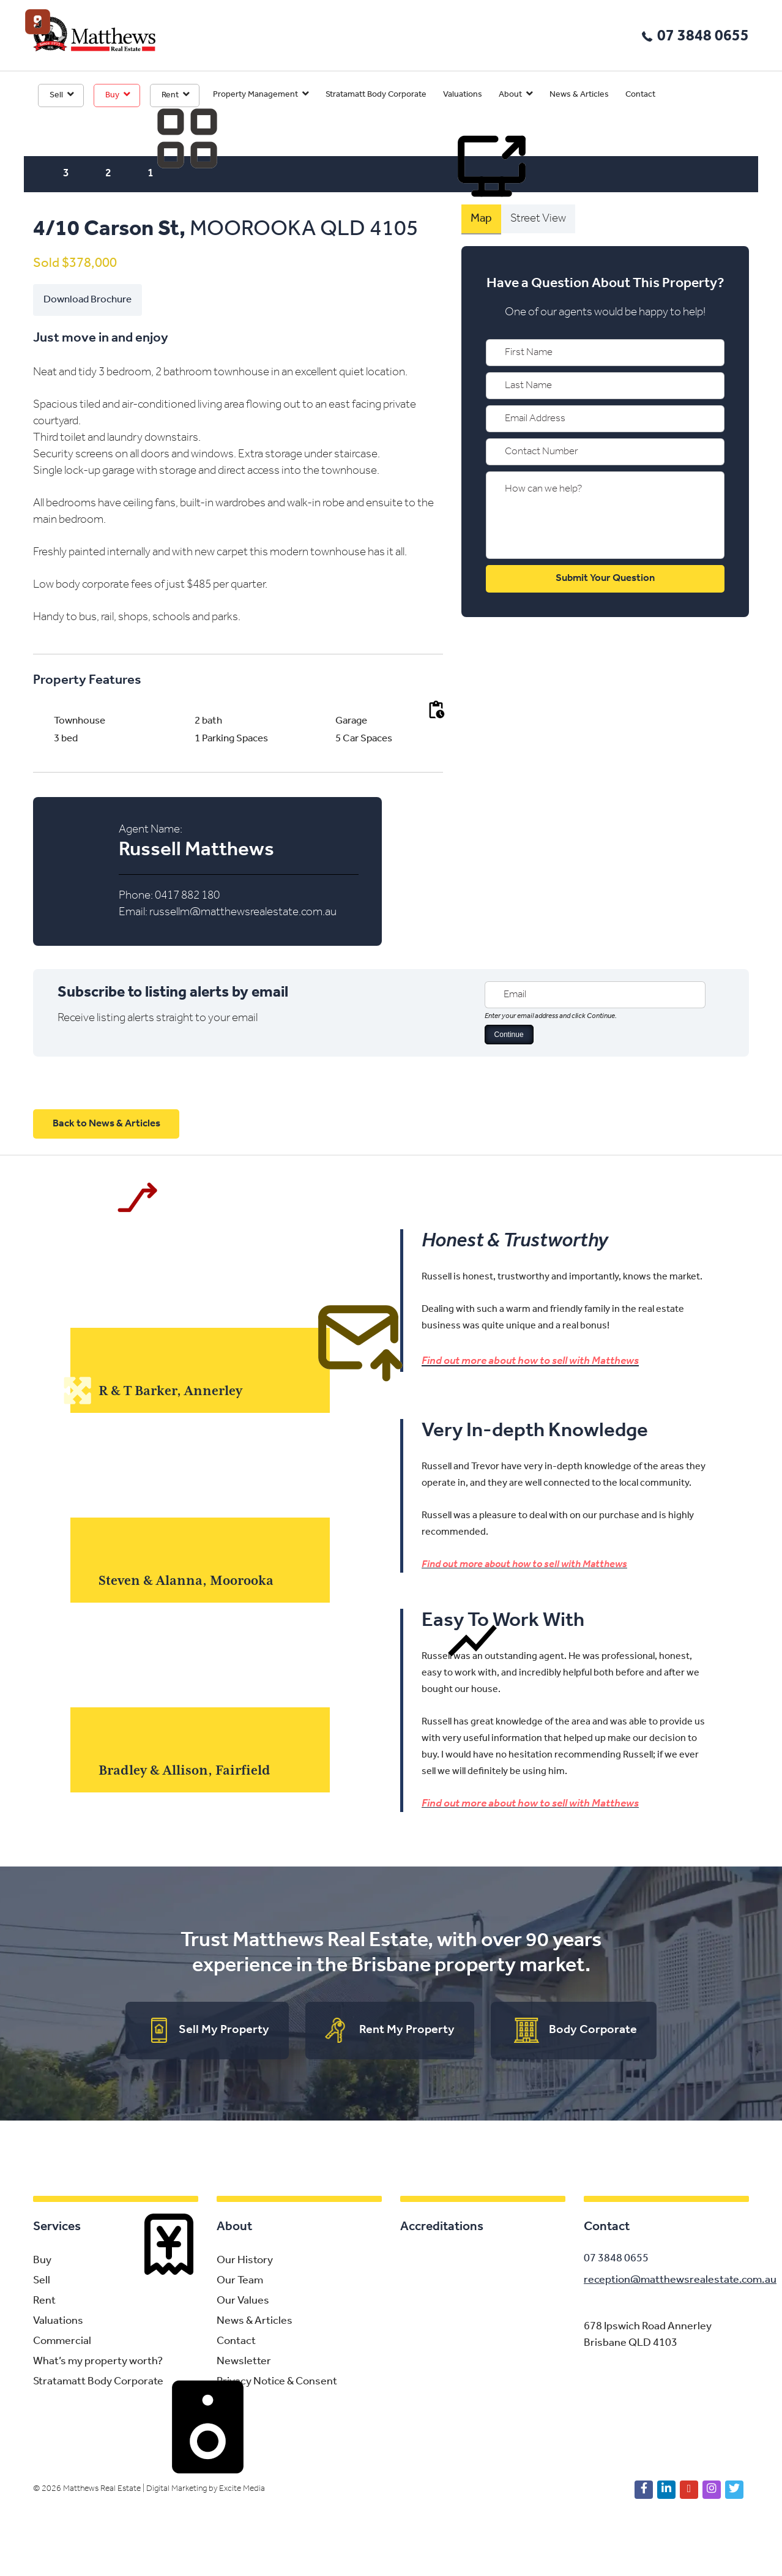 Image resolution: width=782 pixels, height=2576 pixels. I want to click on view analytics or statistics, so click(472, 1641).